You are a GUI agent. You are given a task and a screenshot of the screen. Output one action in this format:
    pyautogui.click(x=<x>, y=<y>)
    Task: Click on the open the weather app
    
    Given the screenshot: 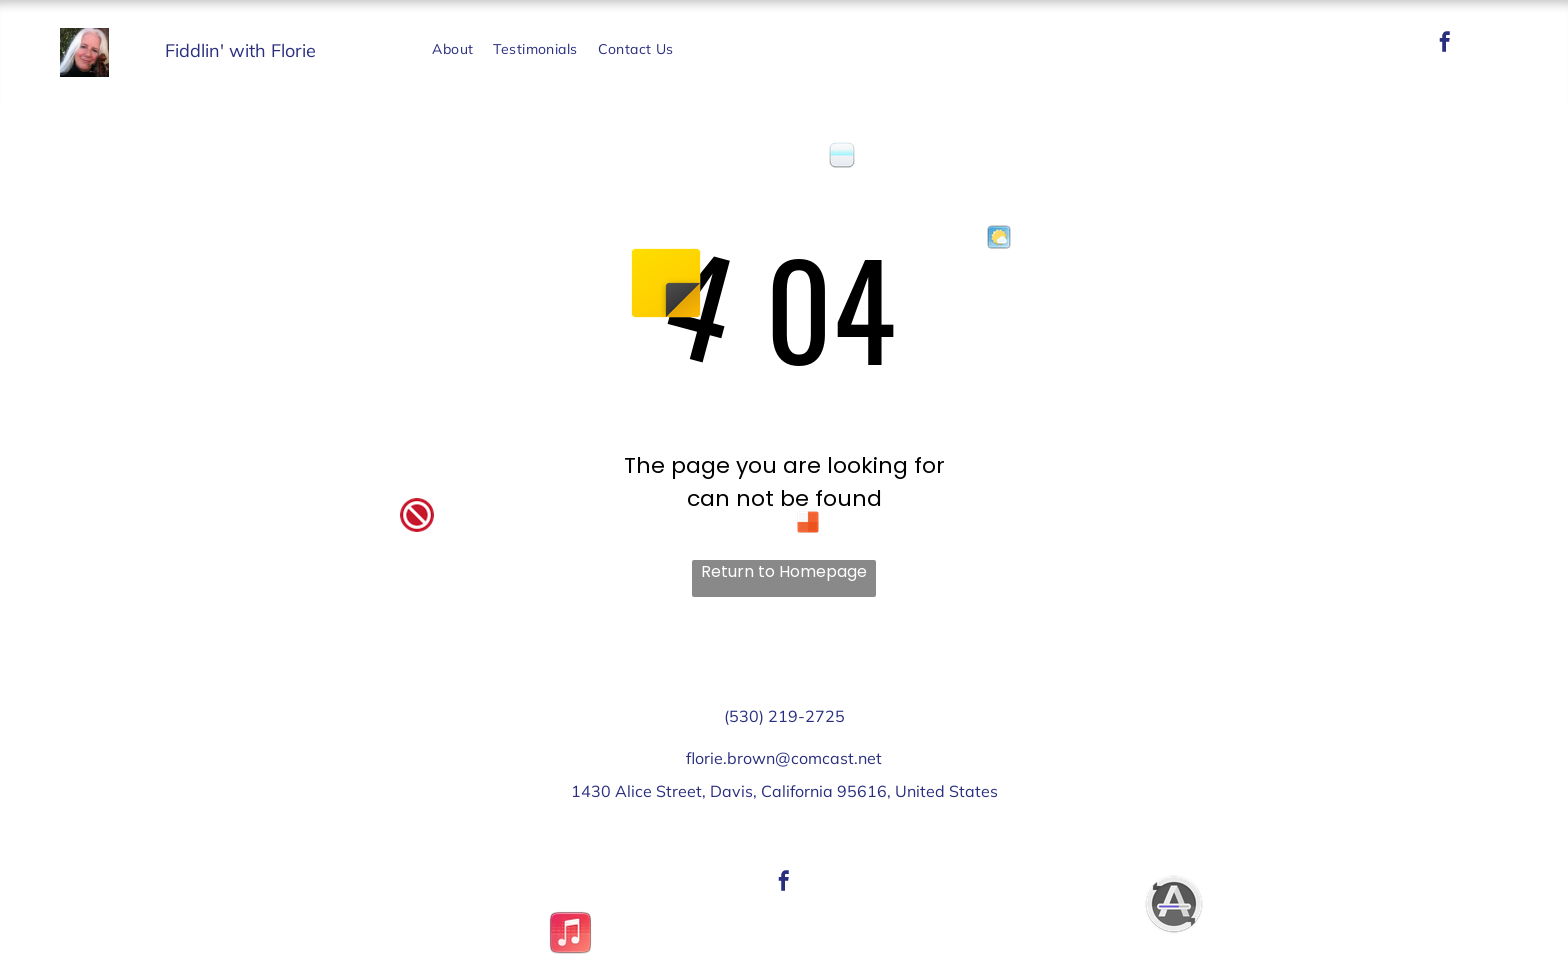 What is the action you would take?
    pyautogui.click(x=999, y=237)
    